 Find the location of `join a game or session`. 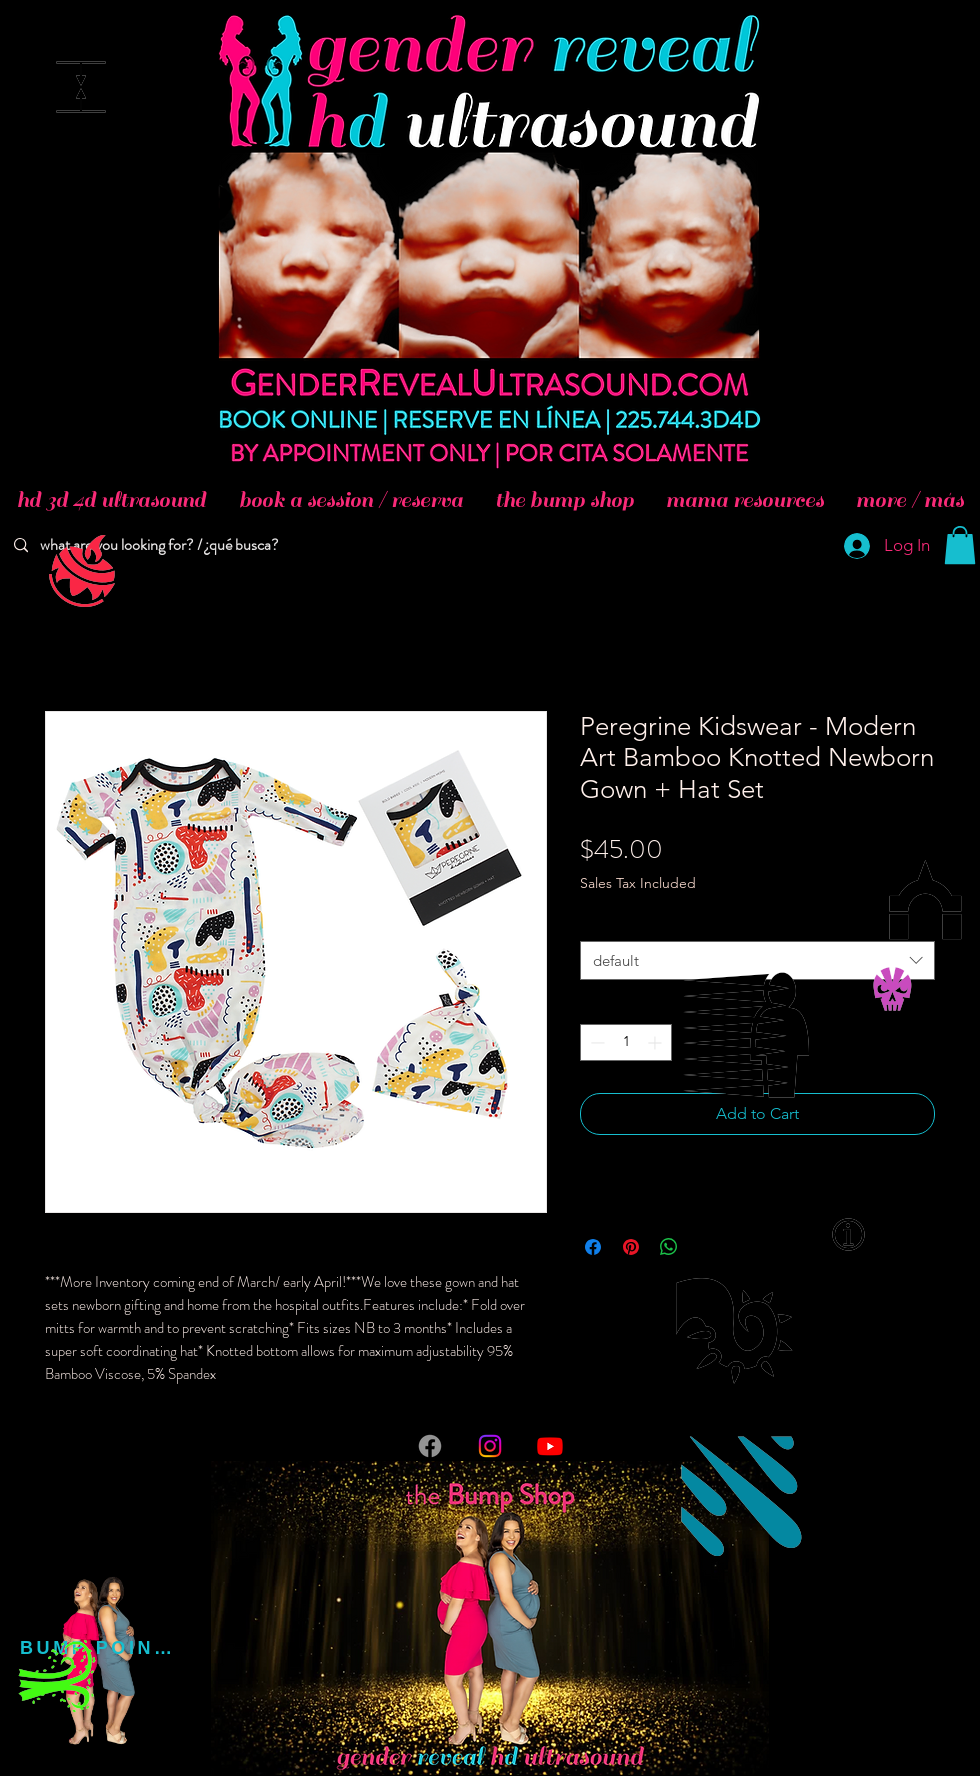

join a game or session is located at coordinates (81, 87).